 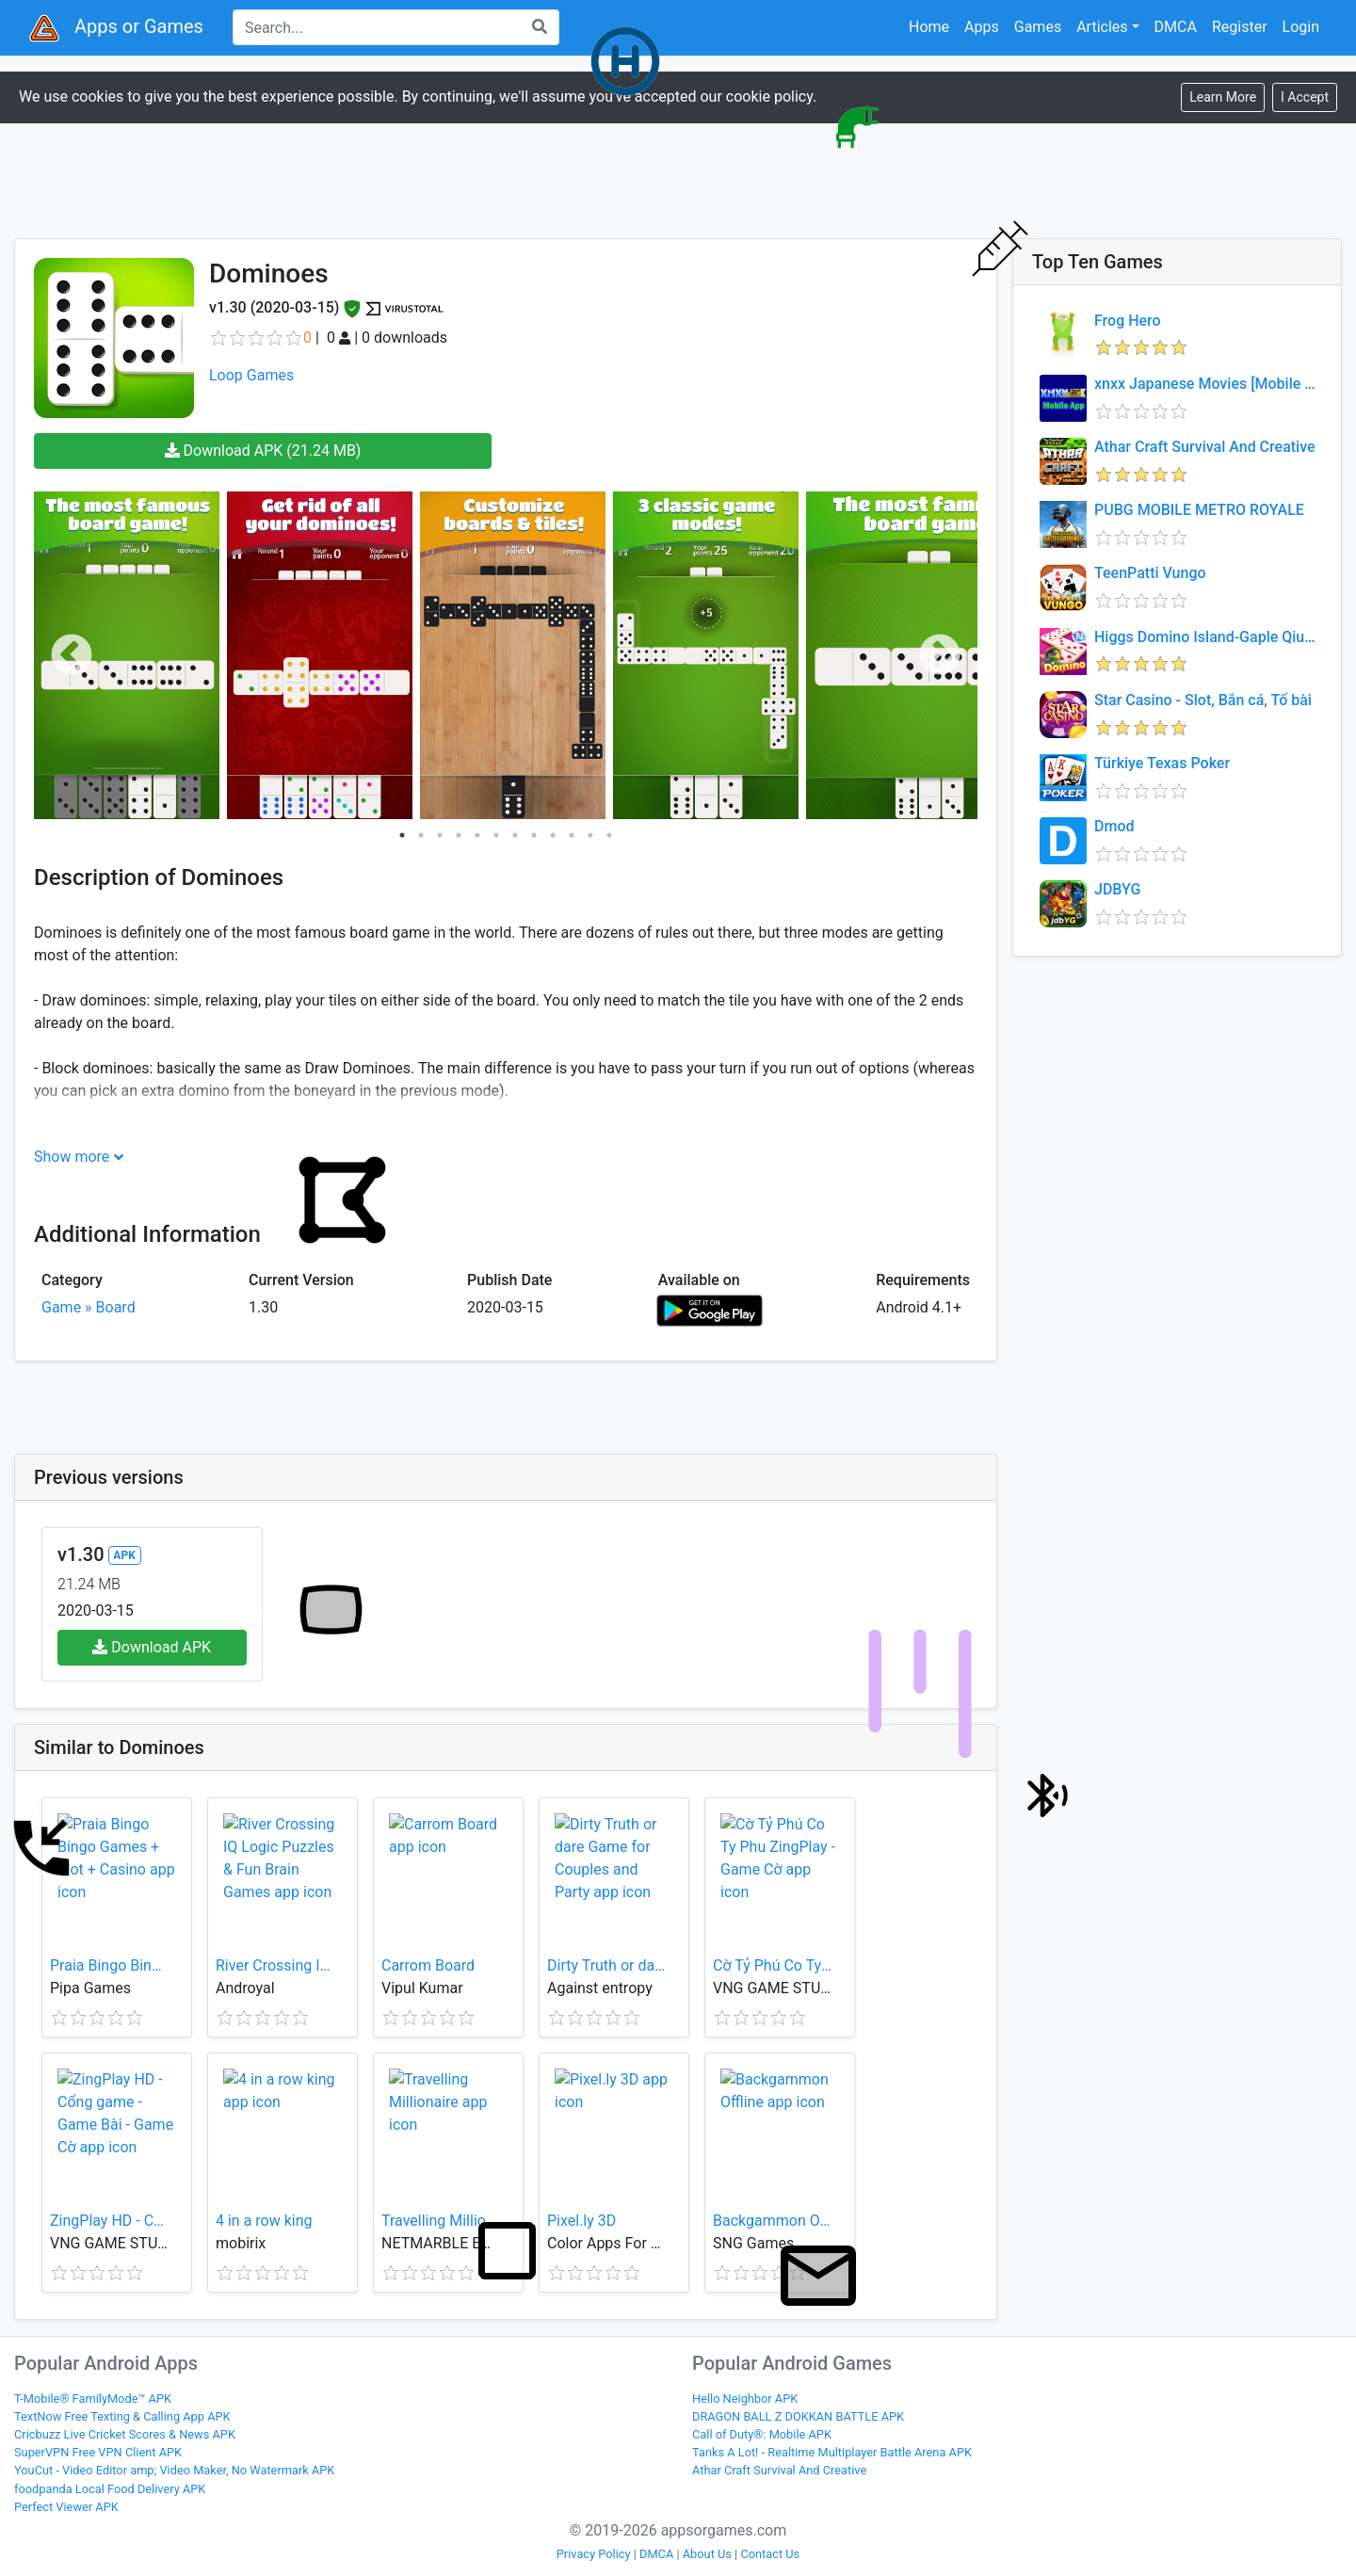 What do you see at coordinates (507, 2250) in the screenshot?
I see `an unselected checkbox option` at bounding box center [507, 2250].